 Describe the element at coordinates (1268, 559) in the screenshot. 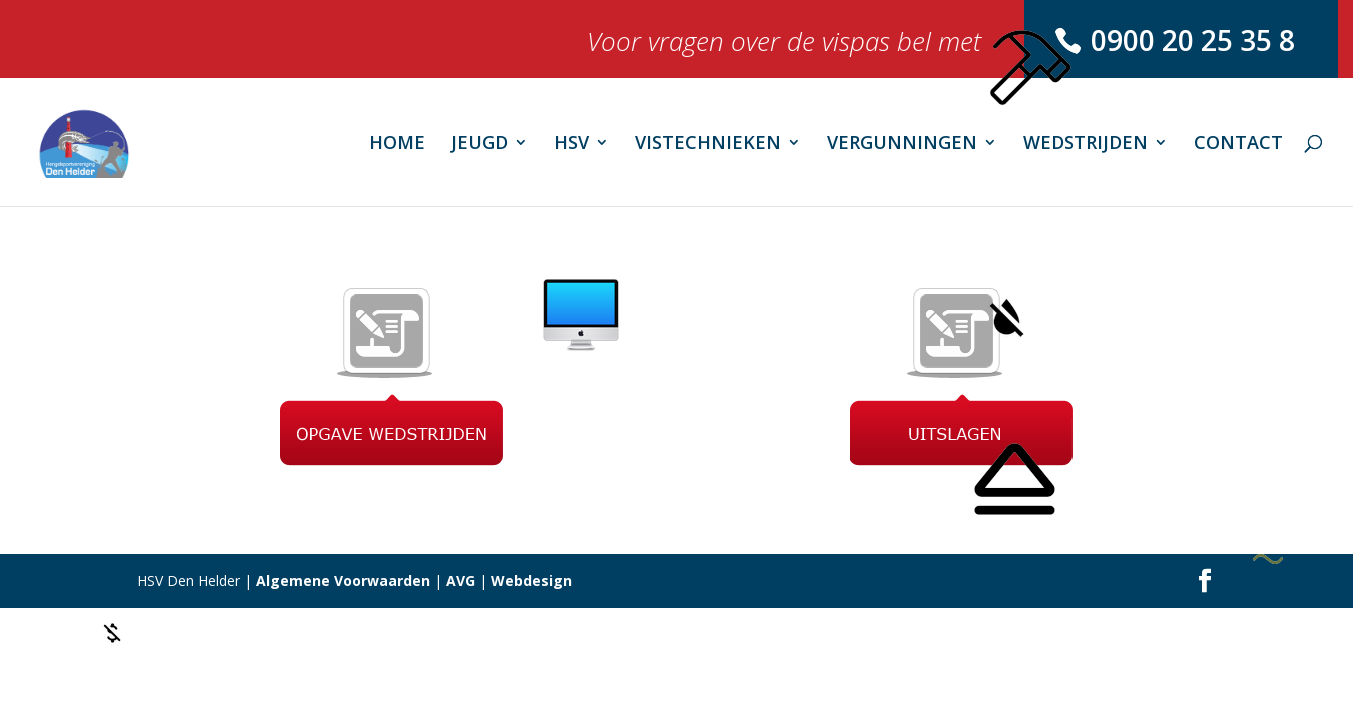

I see `indicates approximate or similar value` at that location.